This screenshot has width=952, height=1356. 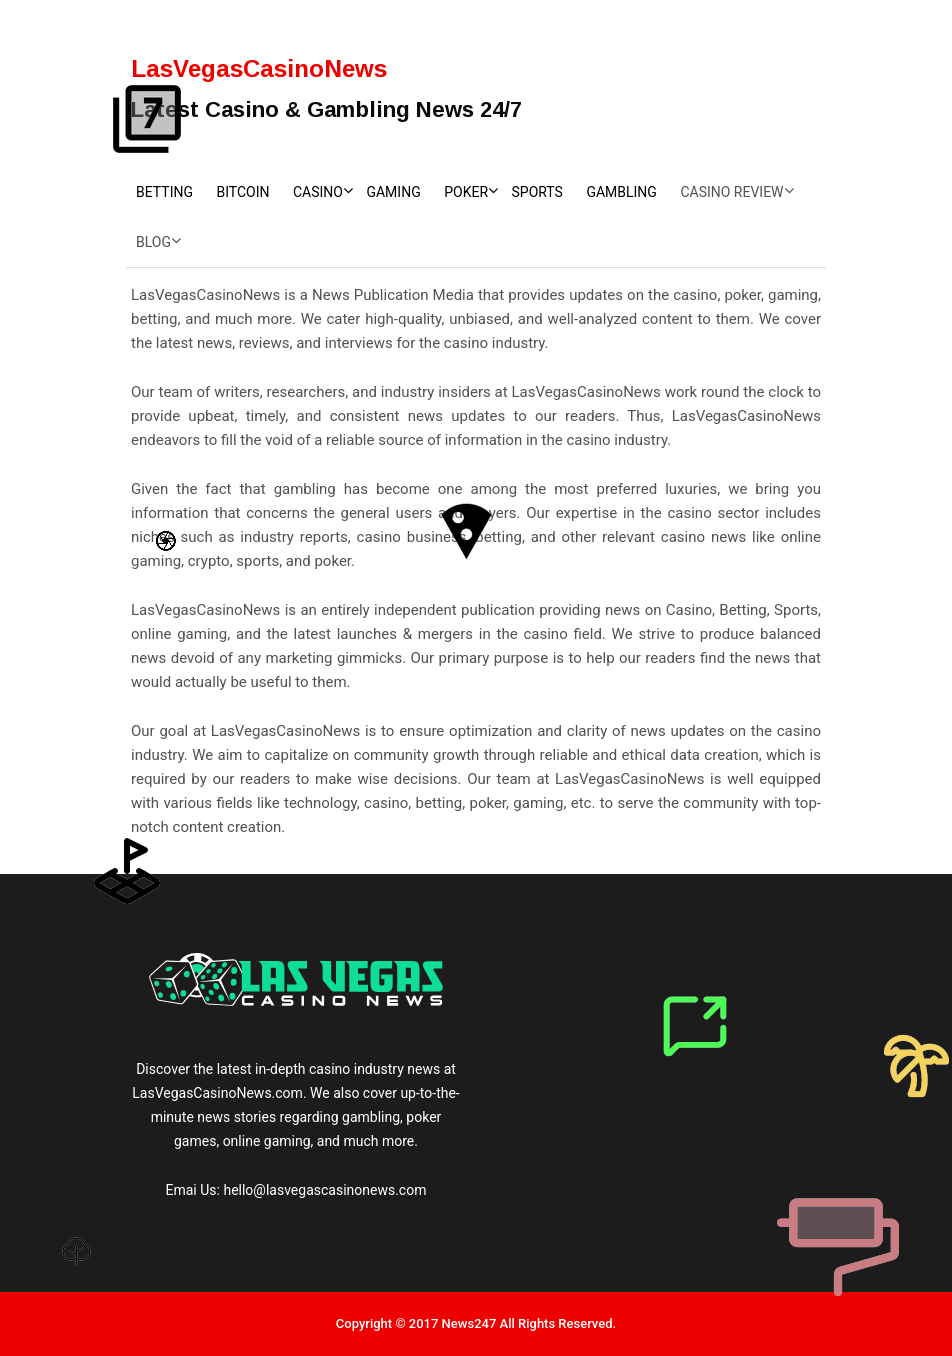 What do you see at coordinates (916, 1064) in the screenshot?
I see `browse tropical or beach vacation destinations` at bounding box center [916, 1064].